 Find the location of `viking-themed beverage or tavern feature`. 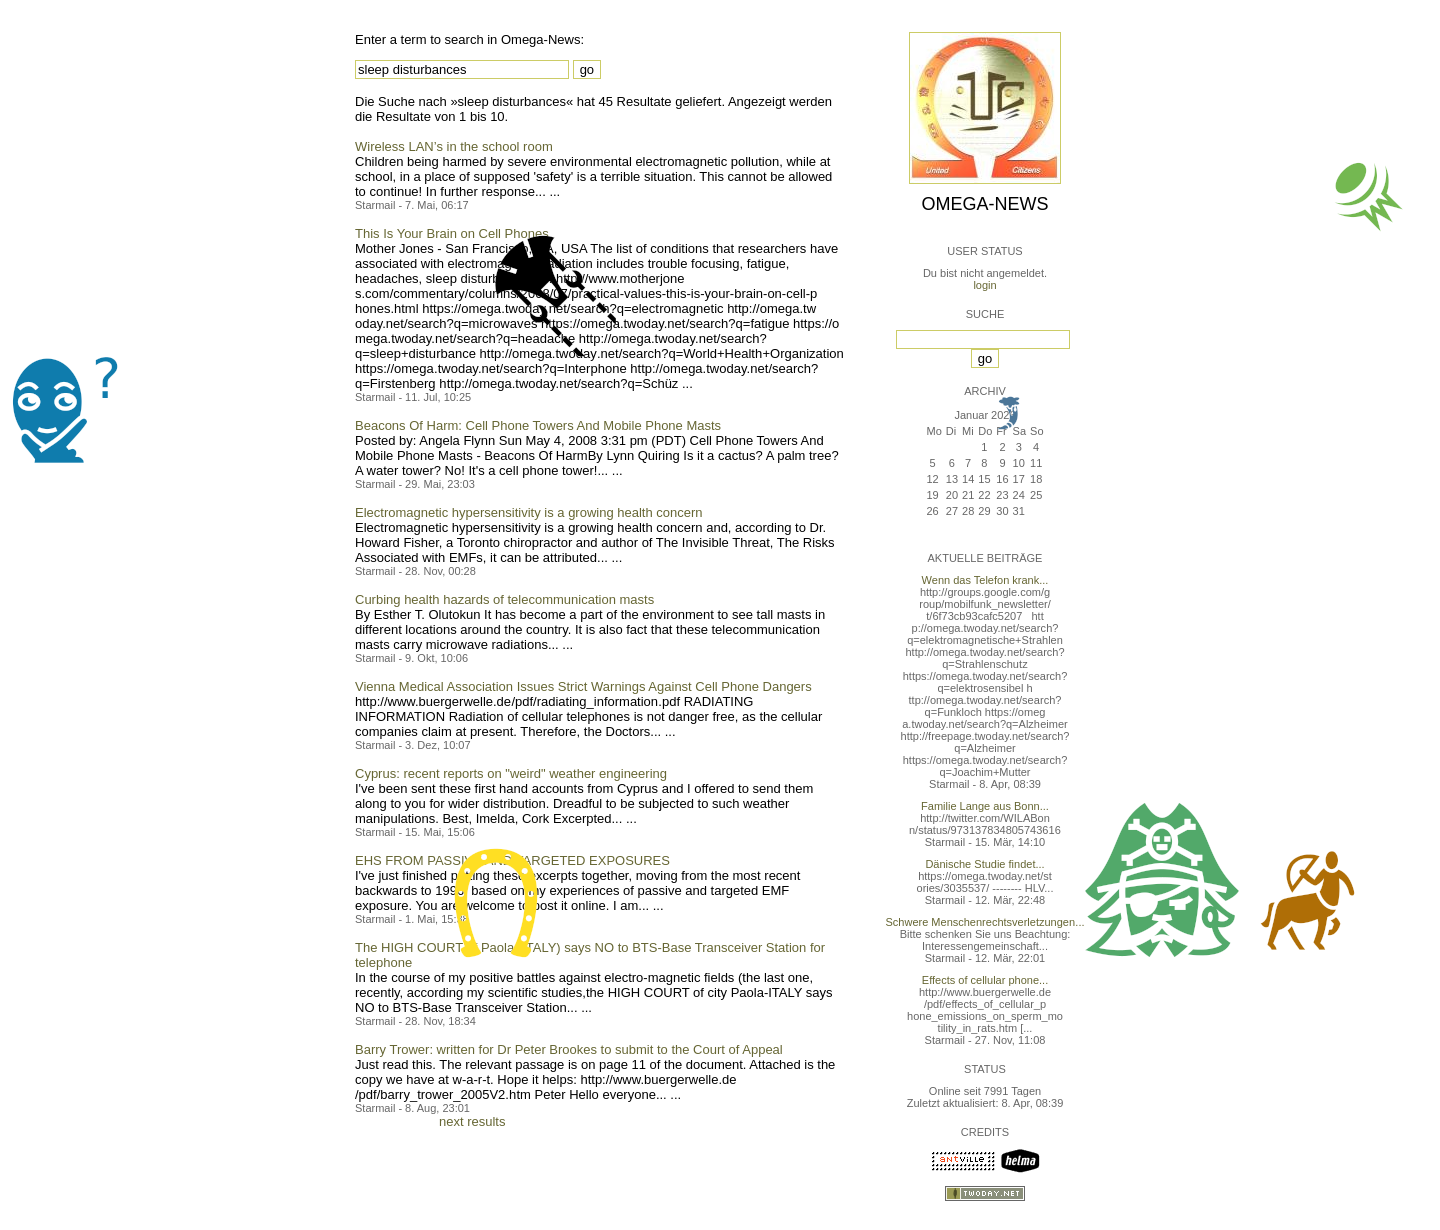

viking-themed beverage or tavern feature is located at coordinates (1008, 412).